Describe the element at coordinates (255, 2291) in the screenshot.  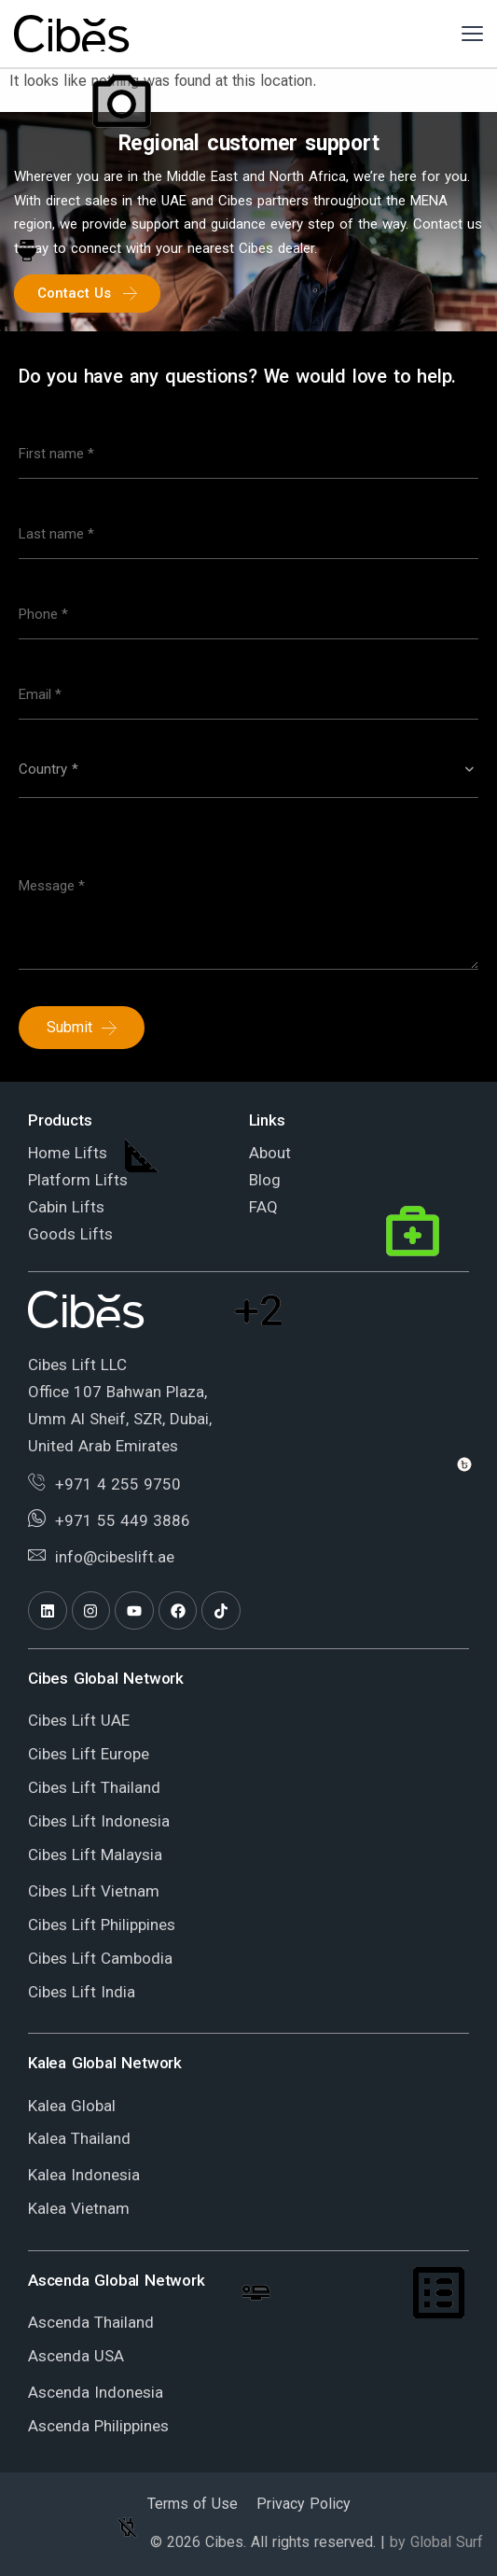
I see `select flat bed seat option` at that location.